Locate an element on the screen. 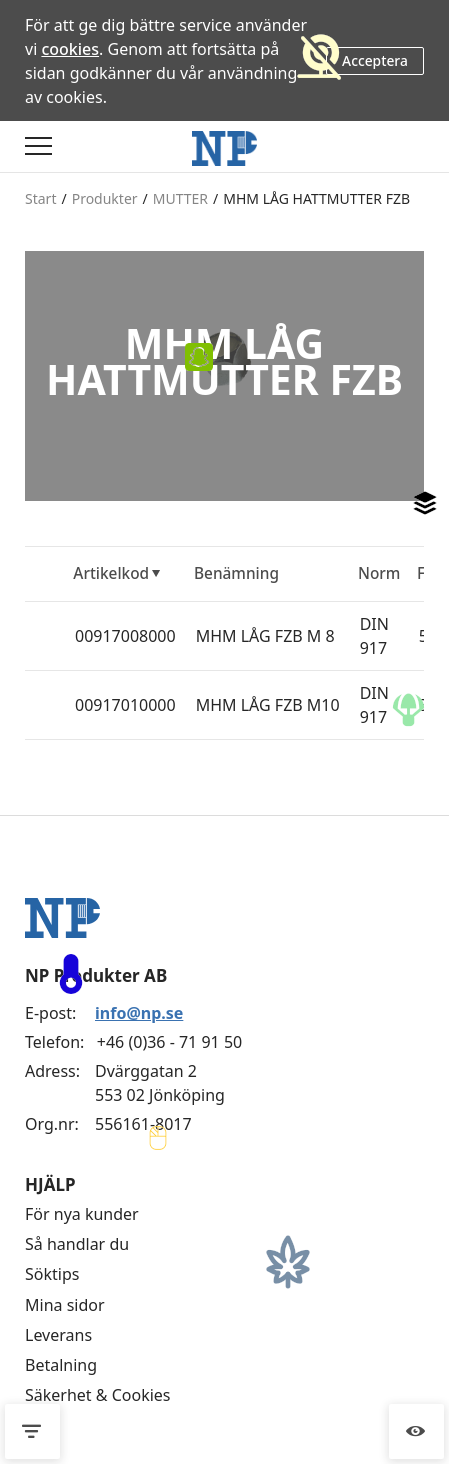 The width and height of the screenshot is (449, 1464). open Buffer social media scheduling app is located at coordinates (425, 503).